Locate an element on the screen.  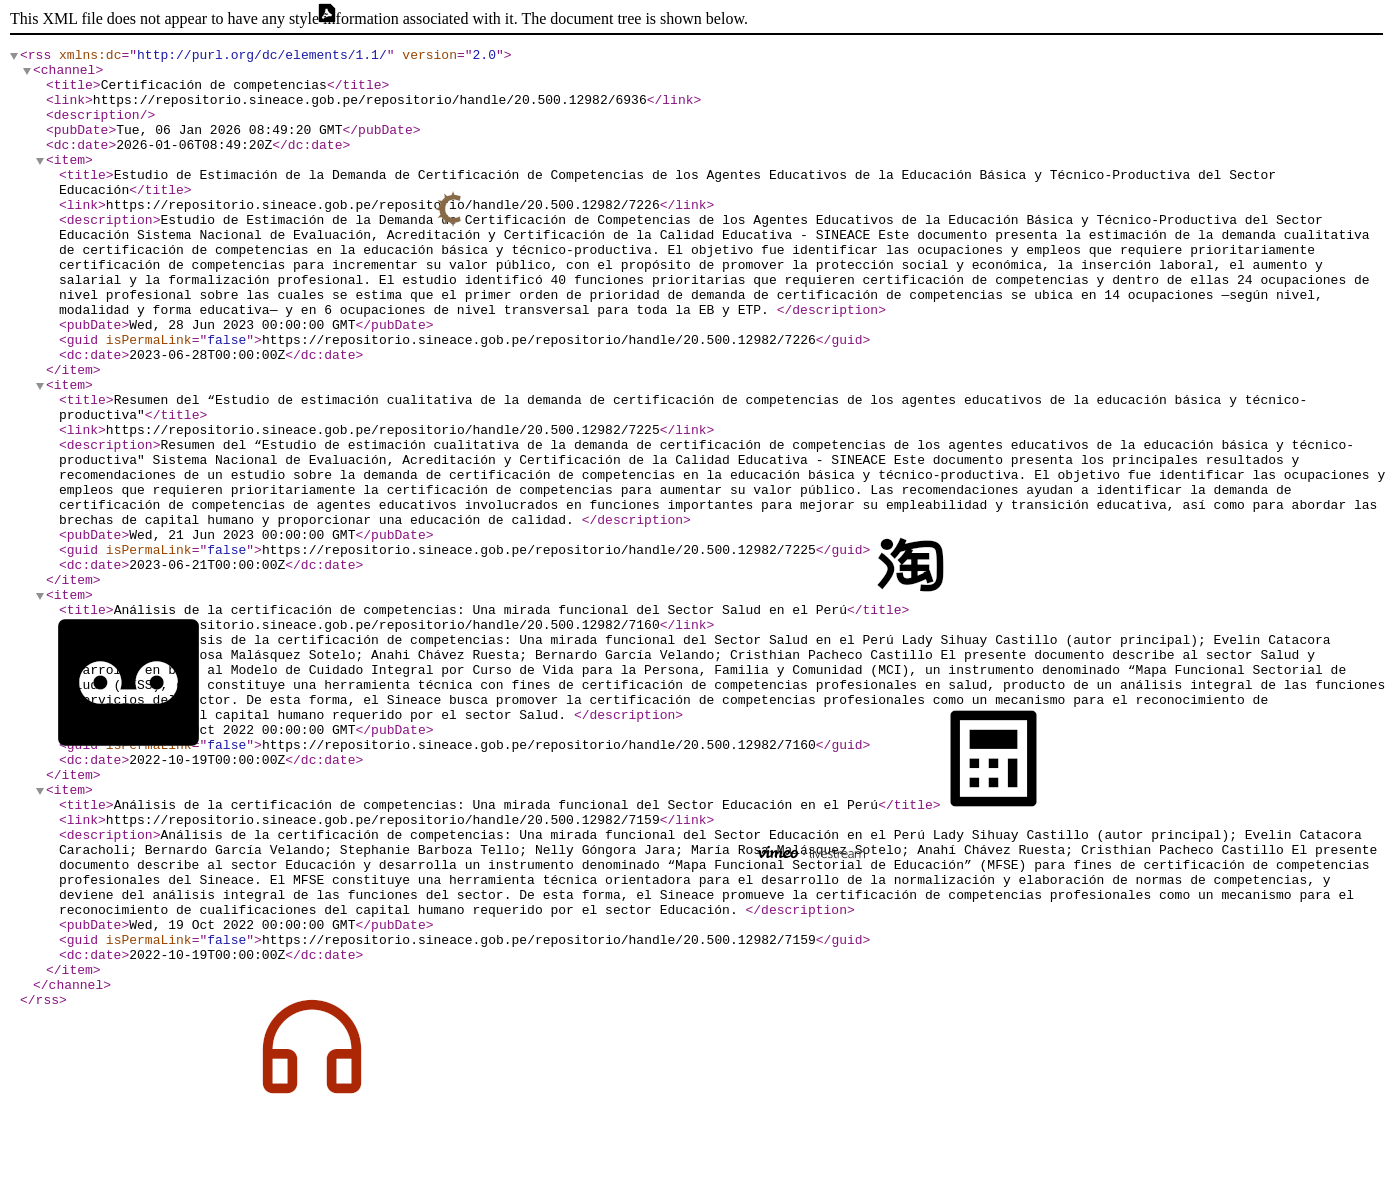
open stencyl game development software is located at coordinates (448, 209).